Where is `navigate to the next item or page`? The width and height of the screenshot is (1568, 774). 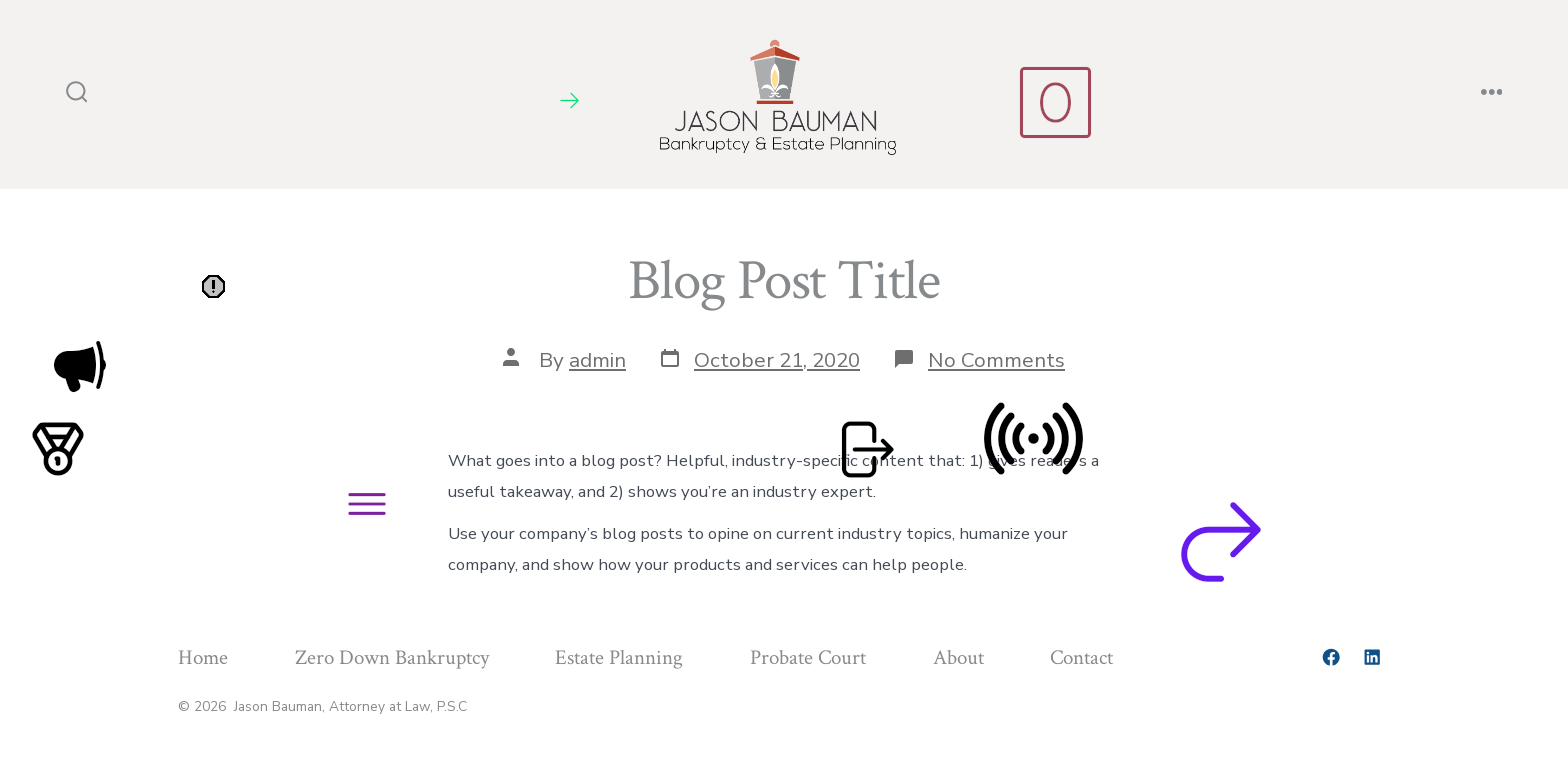 navigate to the next item or page is located at coordinates (569, 100).